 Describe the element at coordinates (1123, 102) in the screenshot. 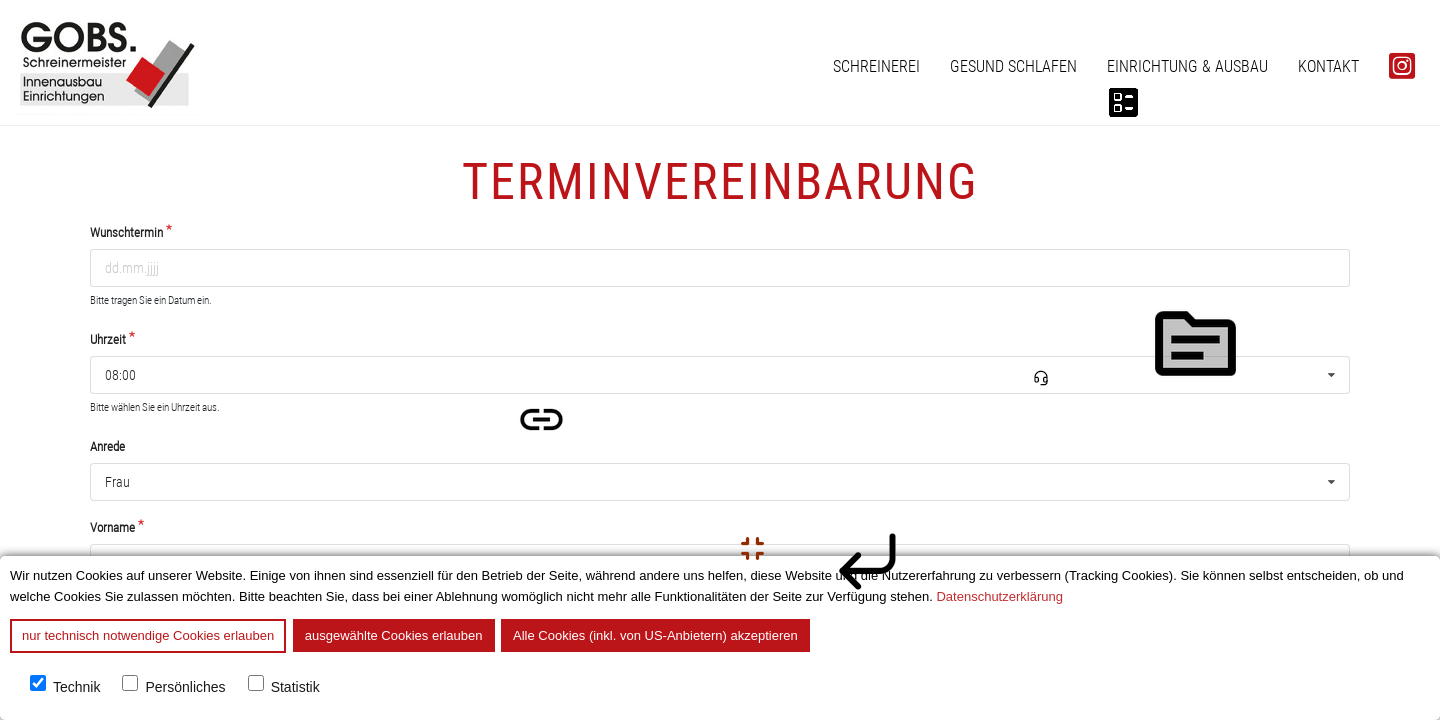

I see `view ballot or voting options` at that location.